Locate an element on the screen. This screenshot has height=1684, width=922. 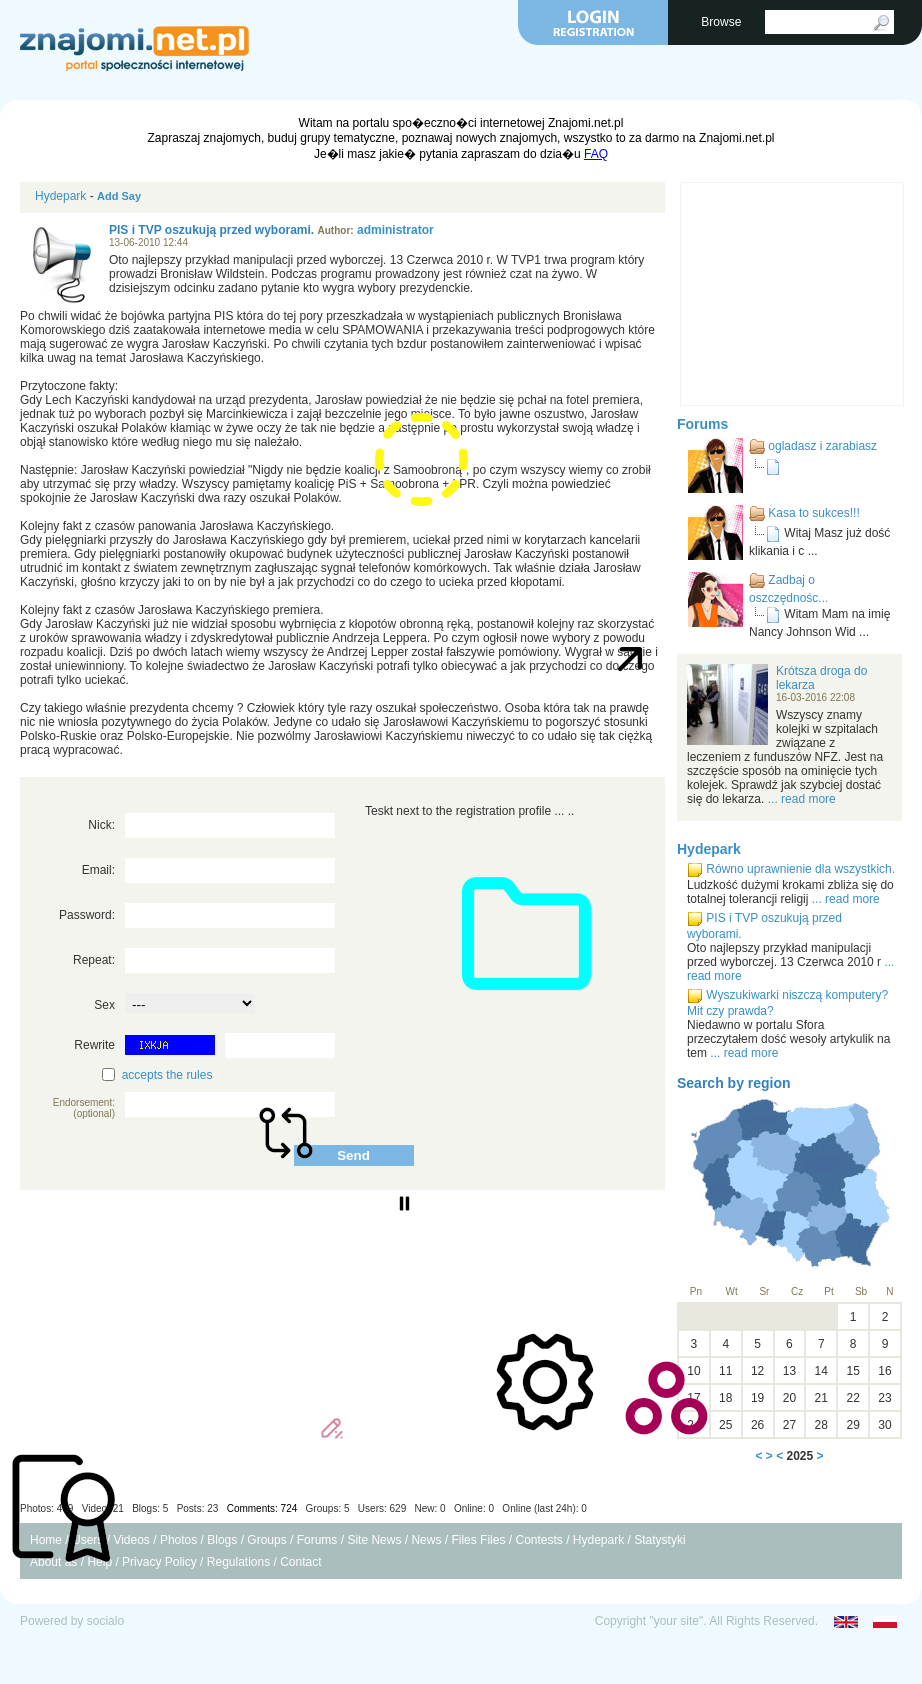
create a new draft issue is located at coordinates (421, 459).